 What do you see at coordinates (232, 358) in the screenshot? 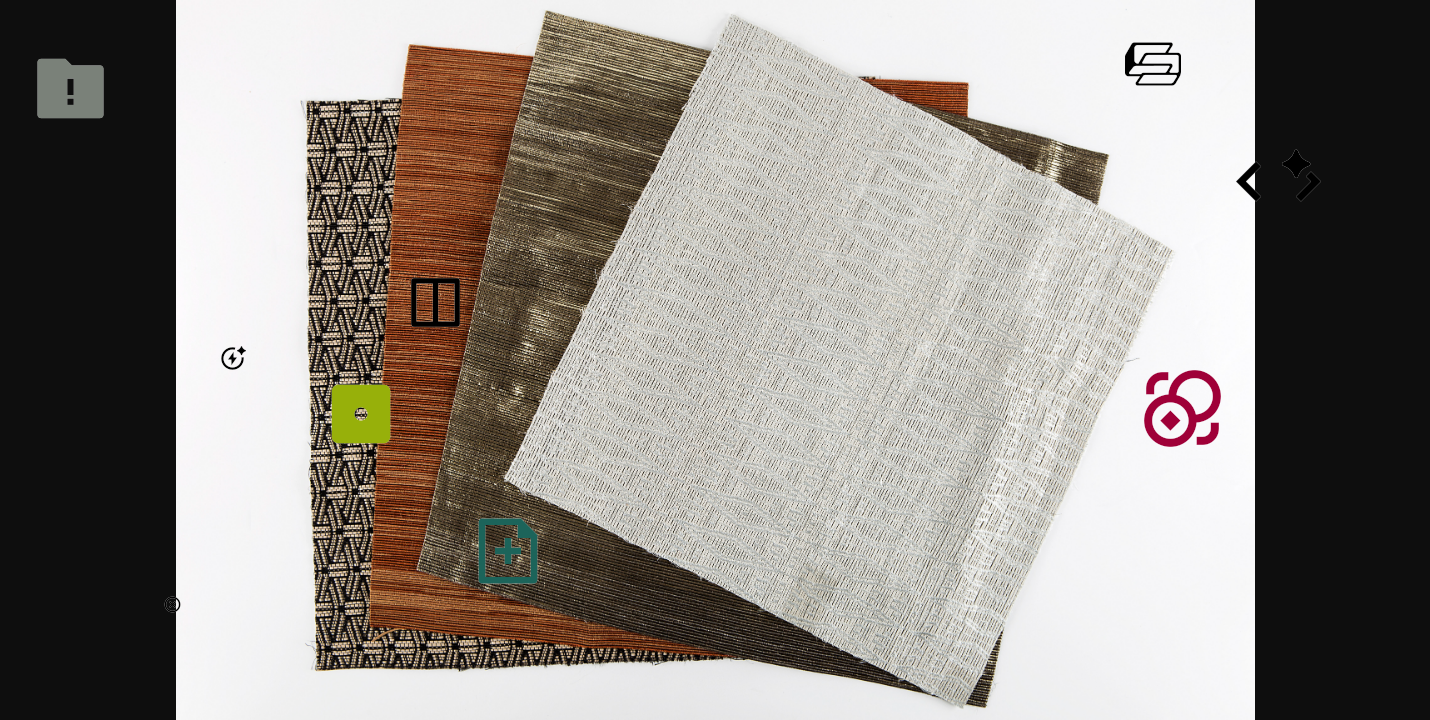
I see `access AI-enhanced DVD or media features` at bounding box center [232, 358].